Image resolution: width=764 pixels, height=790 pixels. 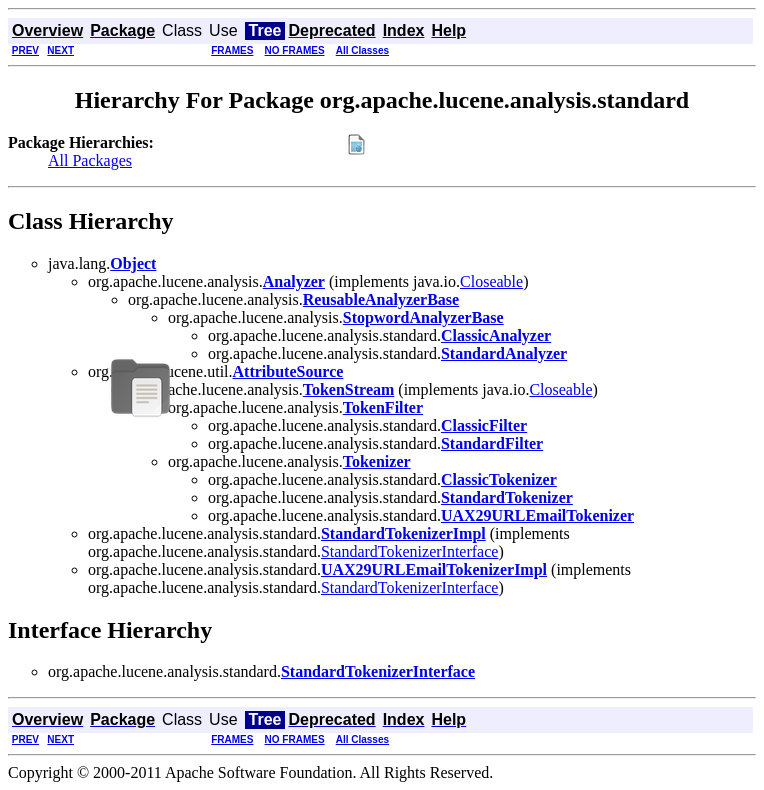 I want to click on open a web document file, so click(x=356, y=144).